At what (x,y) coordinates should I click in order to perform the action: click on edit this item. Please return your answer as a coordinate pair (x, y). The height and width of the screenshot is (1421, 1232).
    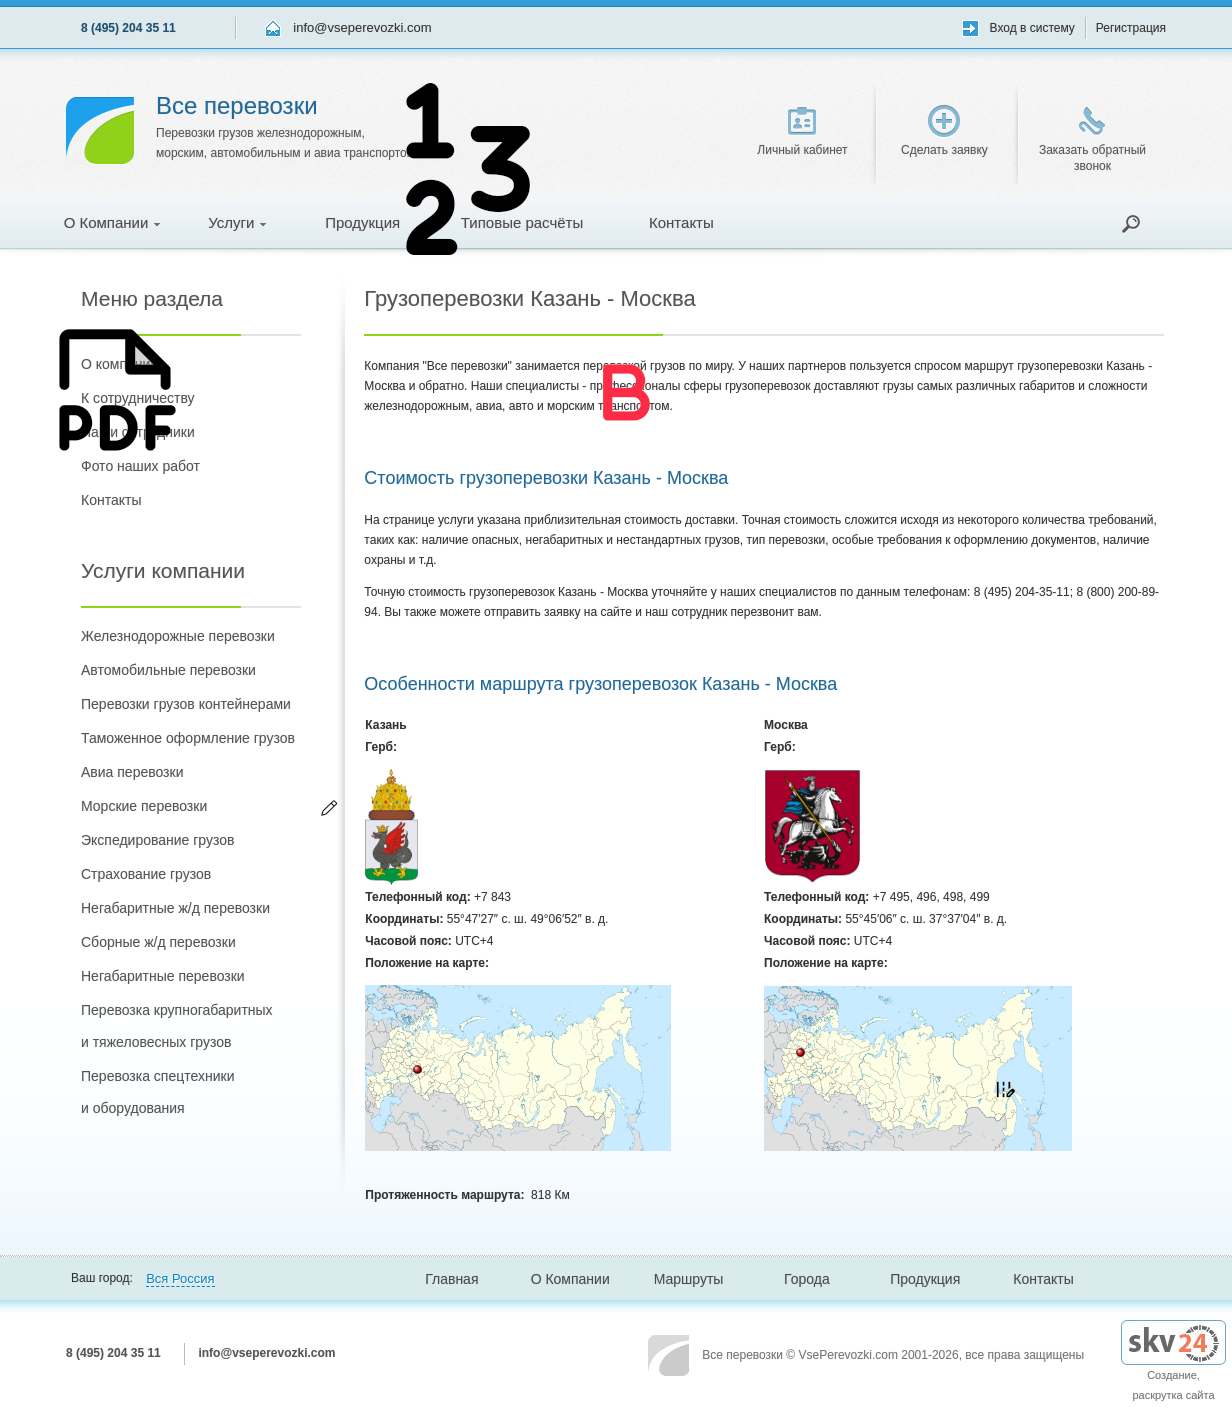
    Looking at the image, I should click on (329, 808).